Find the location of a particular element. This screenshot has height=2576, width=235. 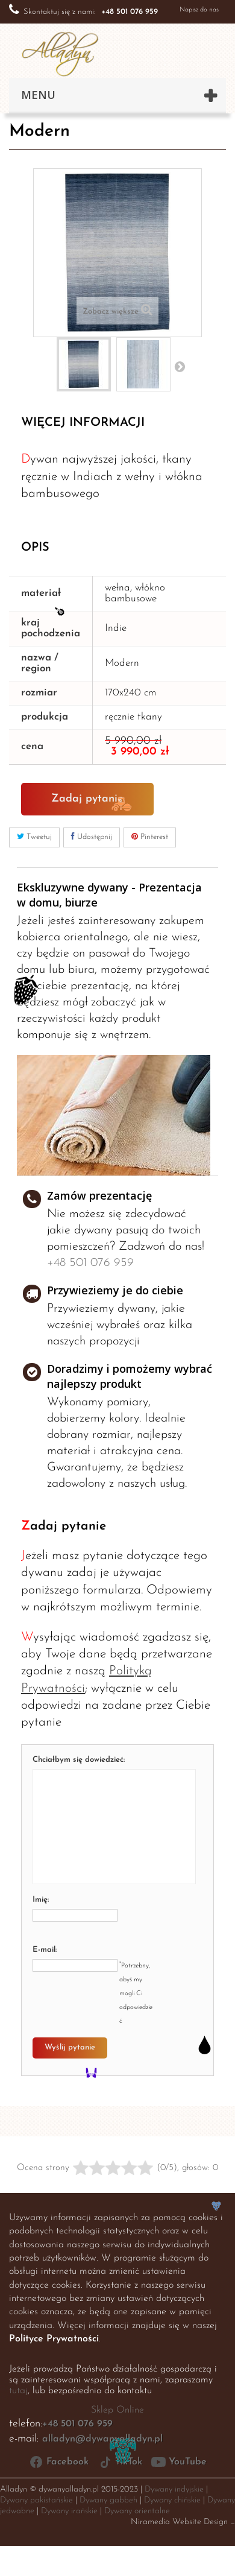

cut or slice content into sections is located at coordinates (60, 611).